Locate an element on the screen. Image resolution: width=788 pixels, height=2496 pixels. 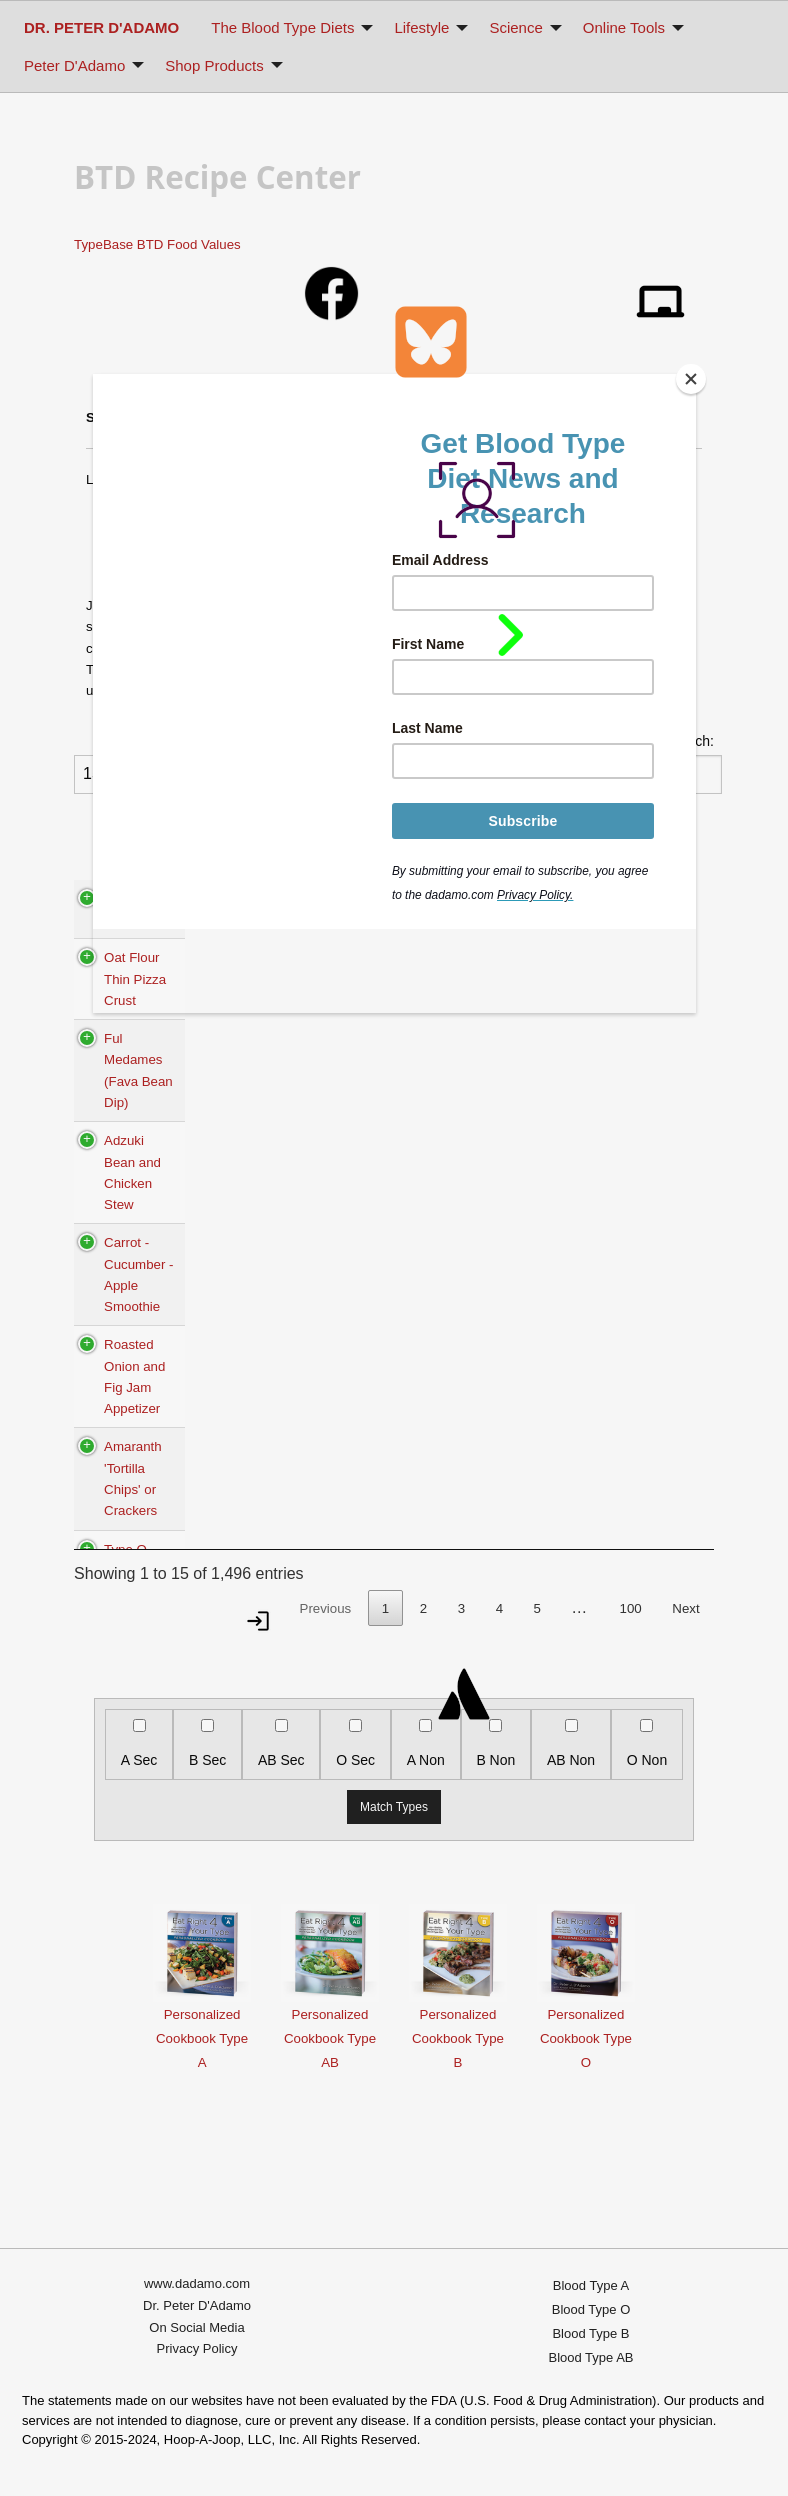
access presentation or teaching mode is located at coordinates (660, 301).